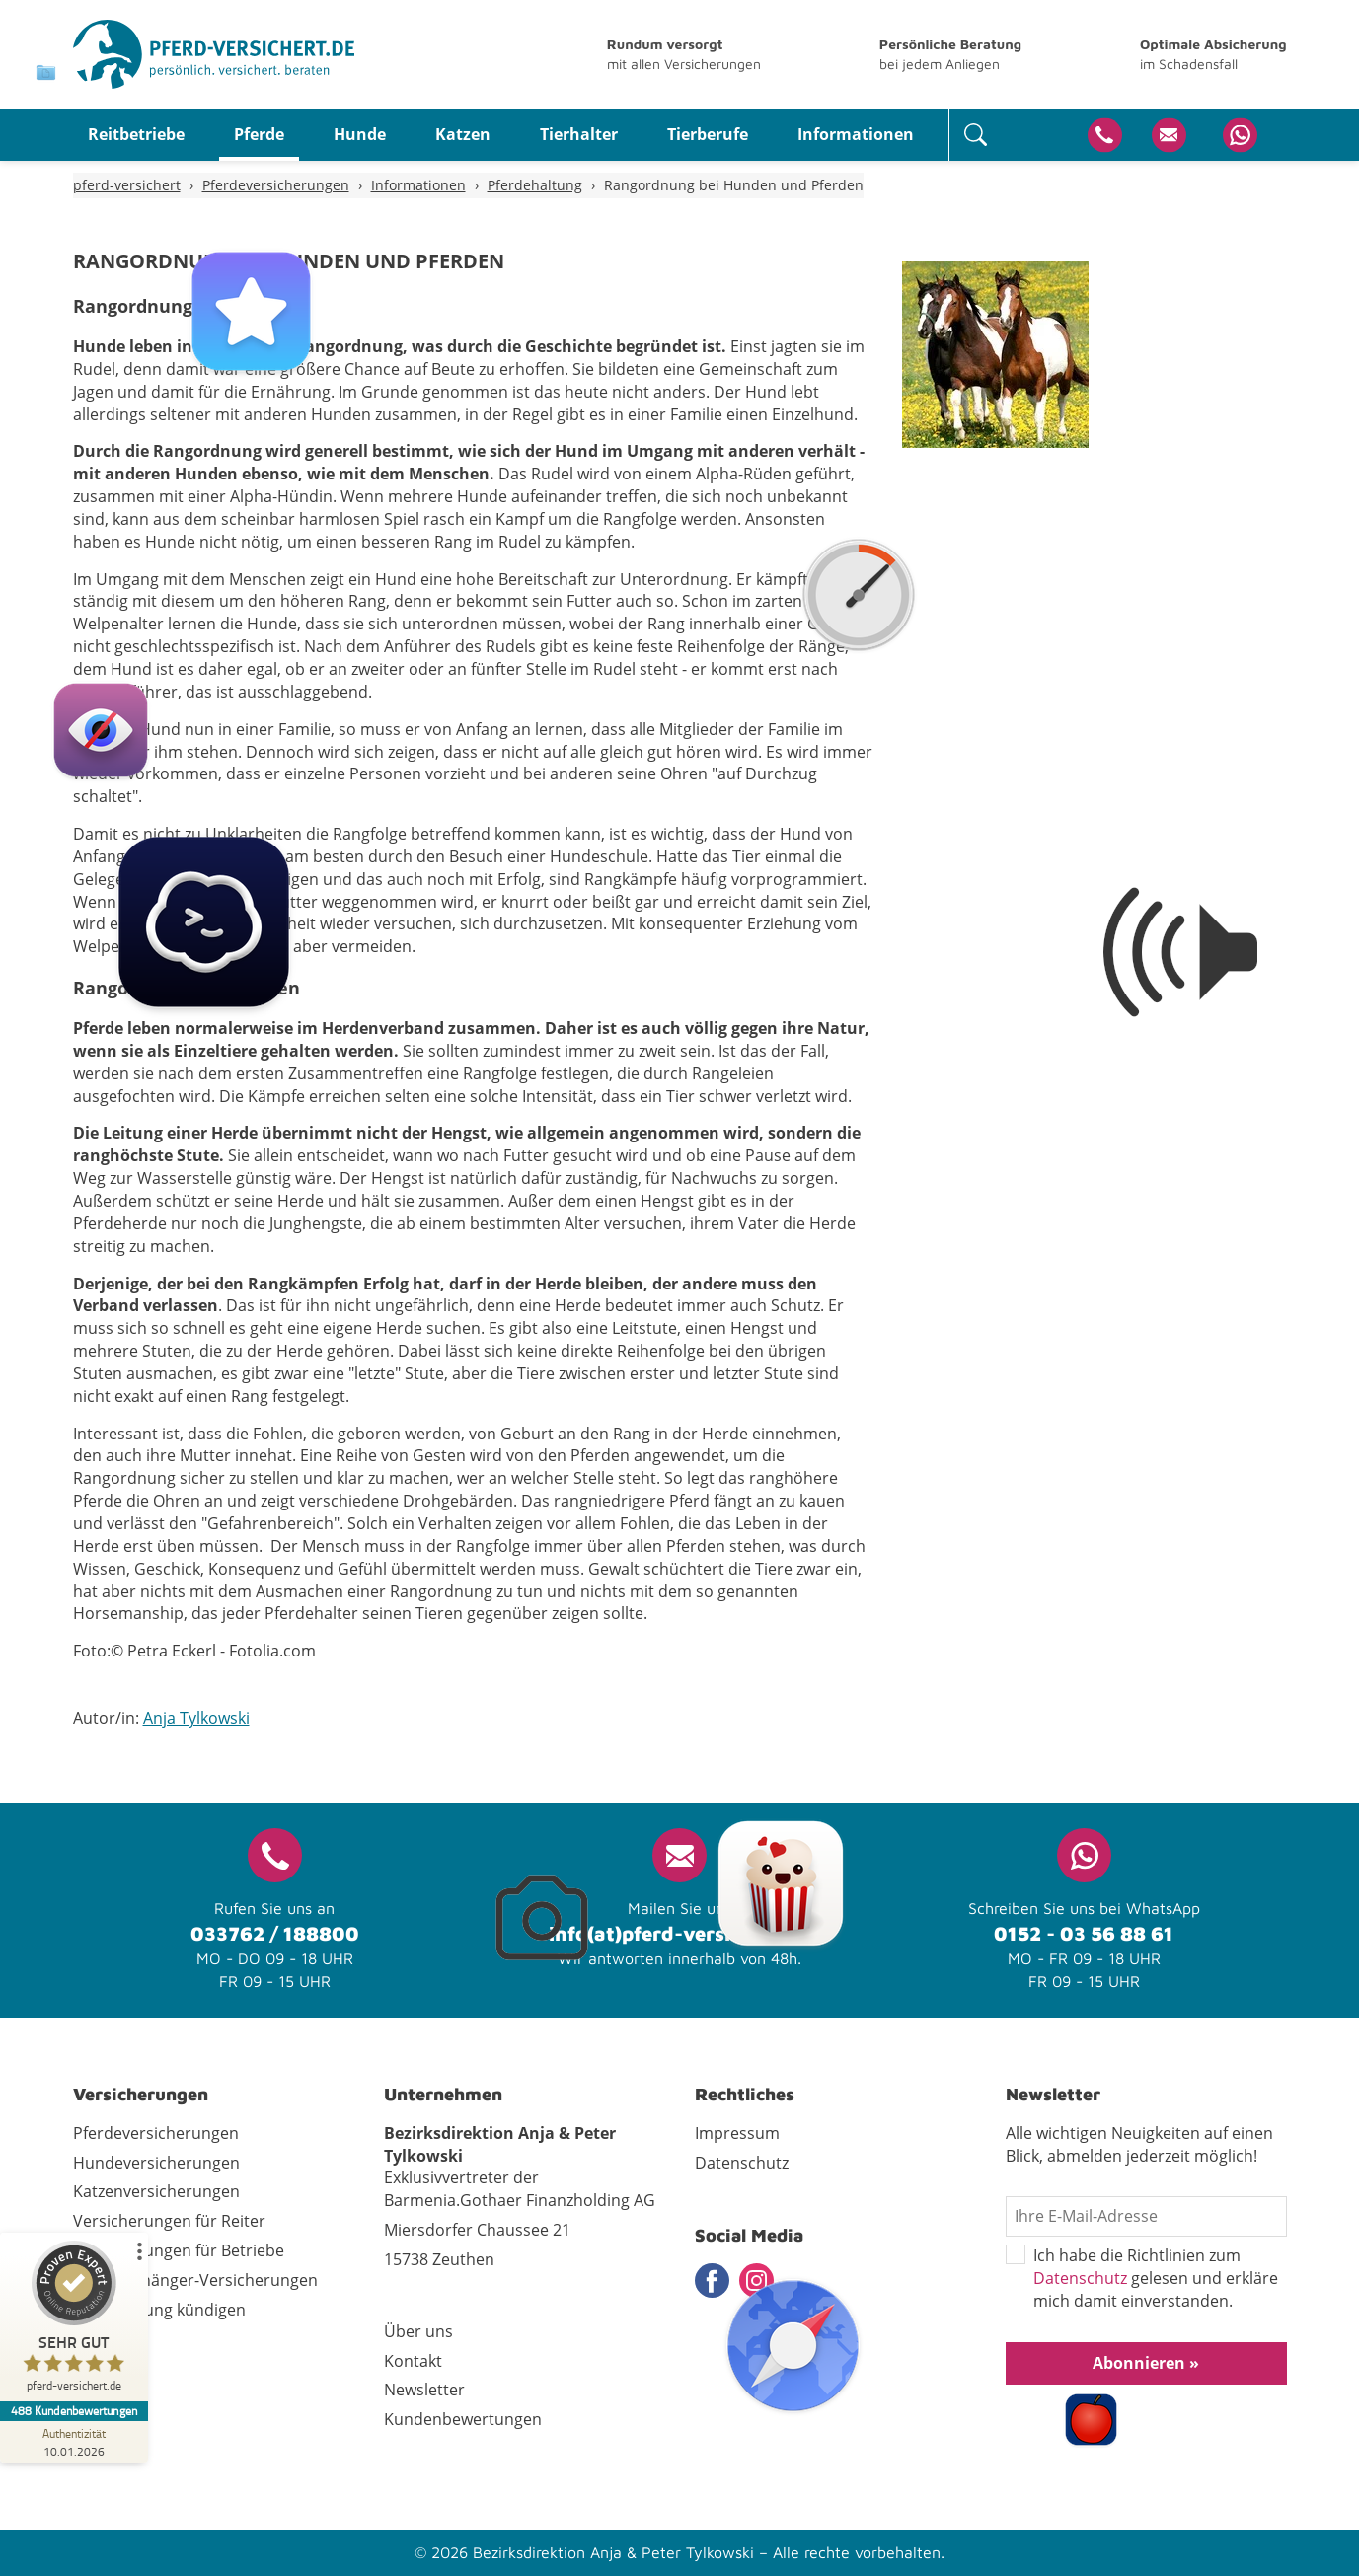 Image resolution: width=1359 pixels, height=2576 pixels. What do you see at coordinates (203, 921) in the screenshot?
I see `open termius ssh client` at bounding box center [203, 921].